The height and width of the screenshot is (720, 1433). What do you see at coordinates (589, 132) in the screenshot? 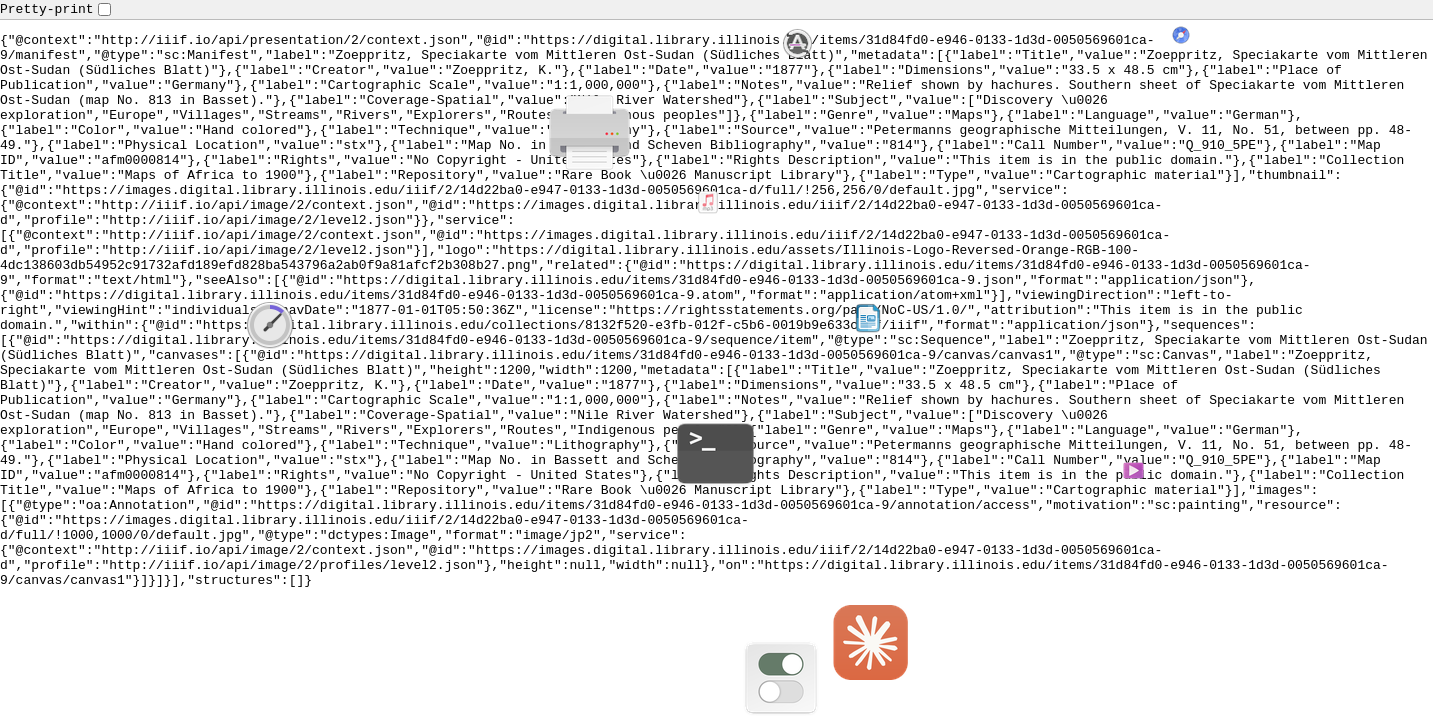
I see `print current document or page` at bounding box center [589, 132].